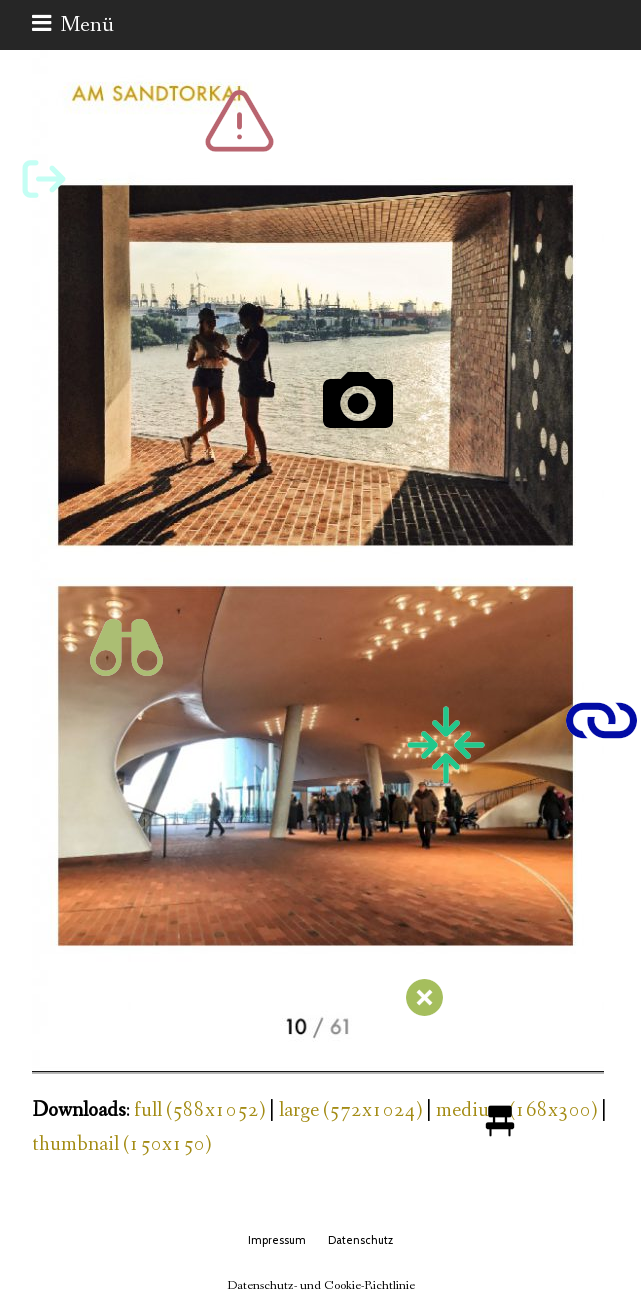  I want to click on log out of your account, so click(44, 179).